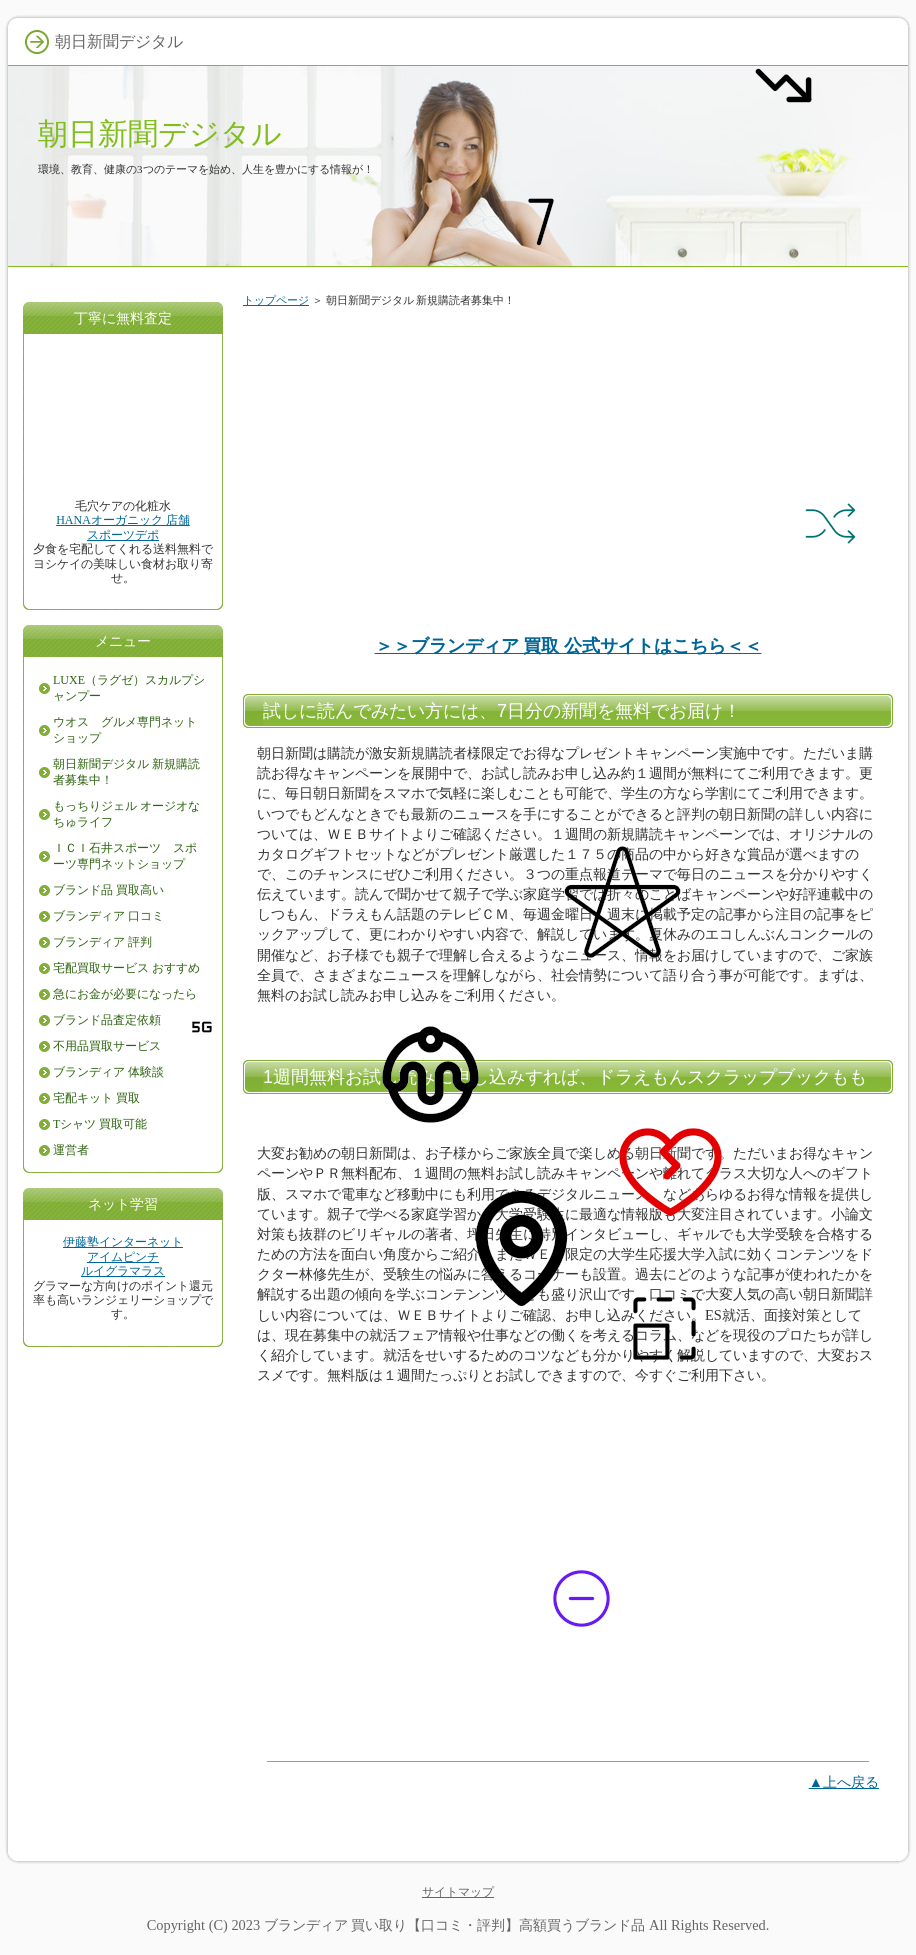  What do you see at coordinates (783, 85) in the screenshot?
I see `indicates a downward trend or decline in data` at bounding box center [783, 85].